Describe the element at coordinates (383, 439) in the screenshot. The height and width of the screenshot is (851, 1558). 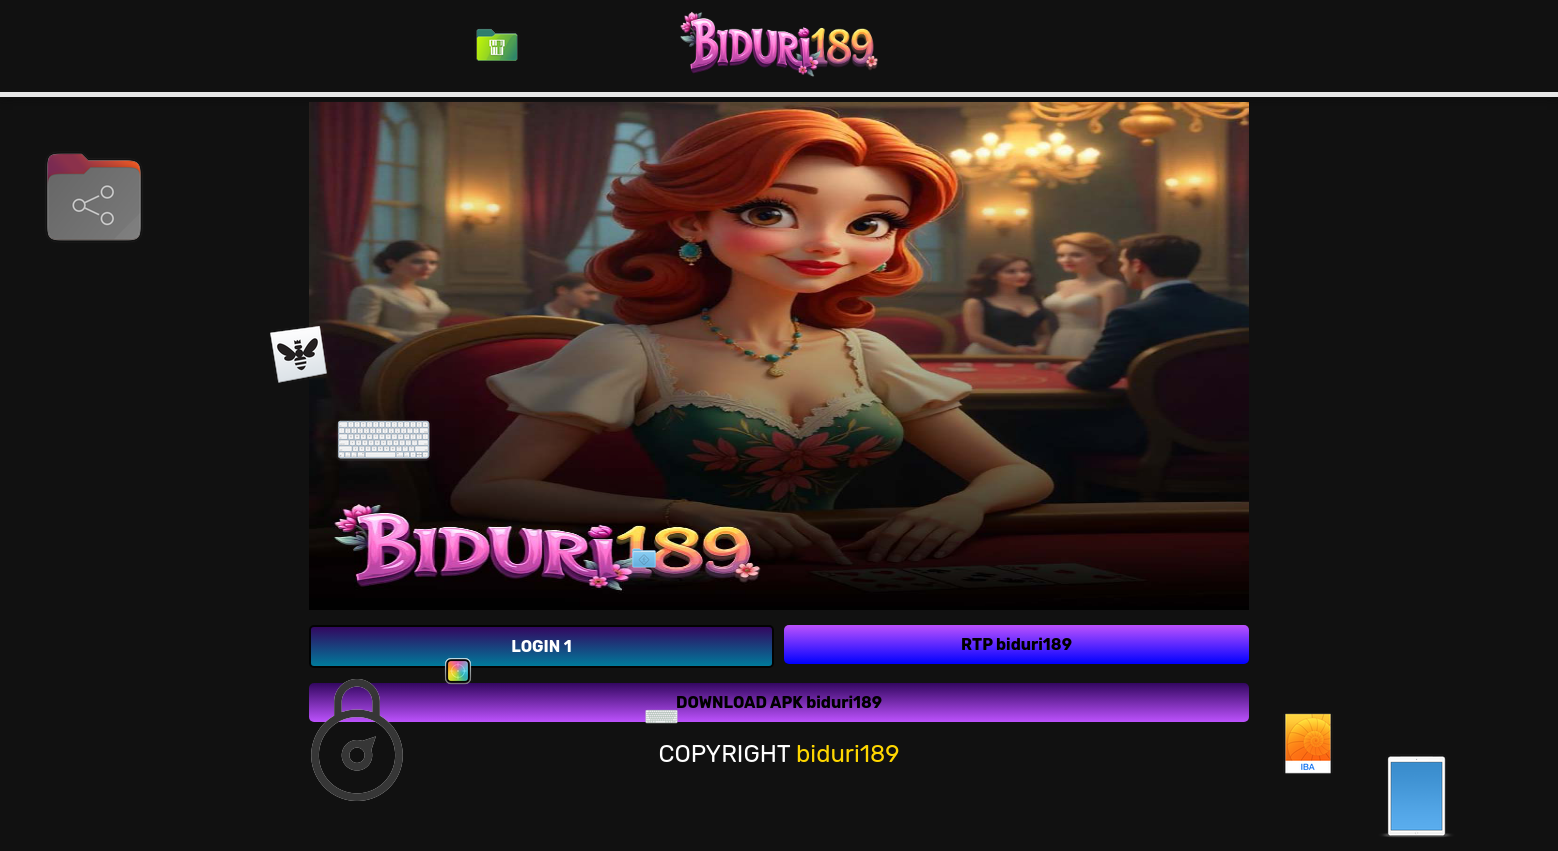
I see `connect a bluetooth keyboard` at that location.